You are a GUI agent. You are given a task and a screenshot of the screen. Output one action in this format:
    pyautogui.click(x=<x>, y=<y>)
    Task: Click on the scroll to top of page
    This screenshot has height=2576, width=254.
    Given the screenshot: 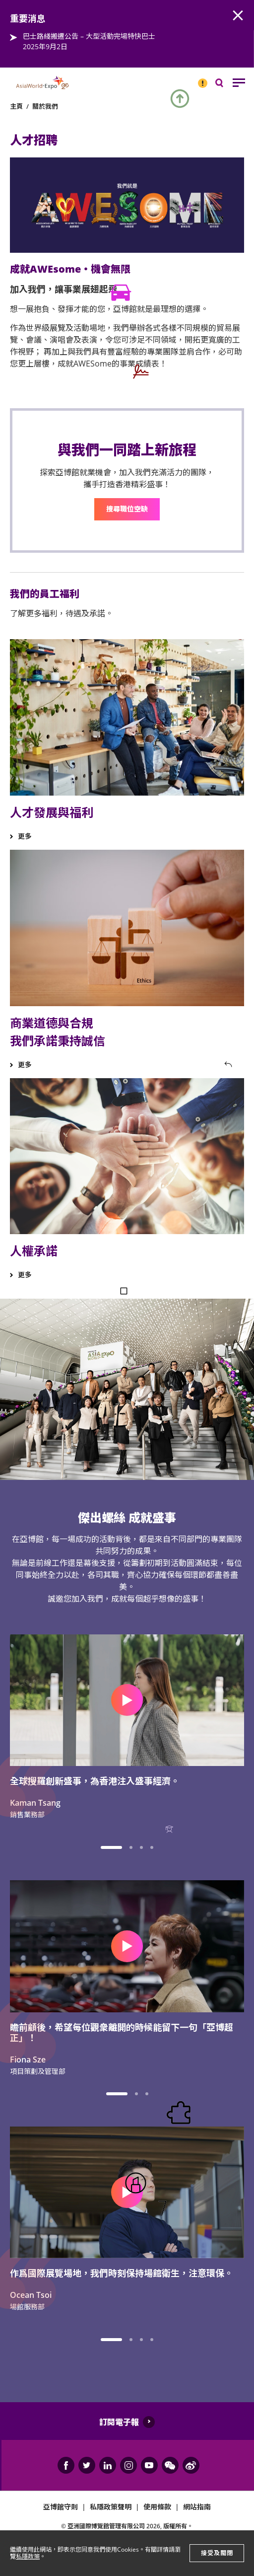 What is the action you would take?
    pyautogui.click(x=180, y=98)
    